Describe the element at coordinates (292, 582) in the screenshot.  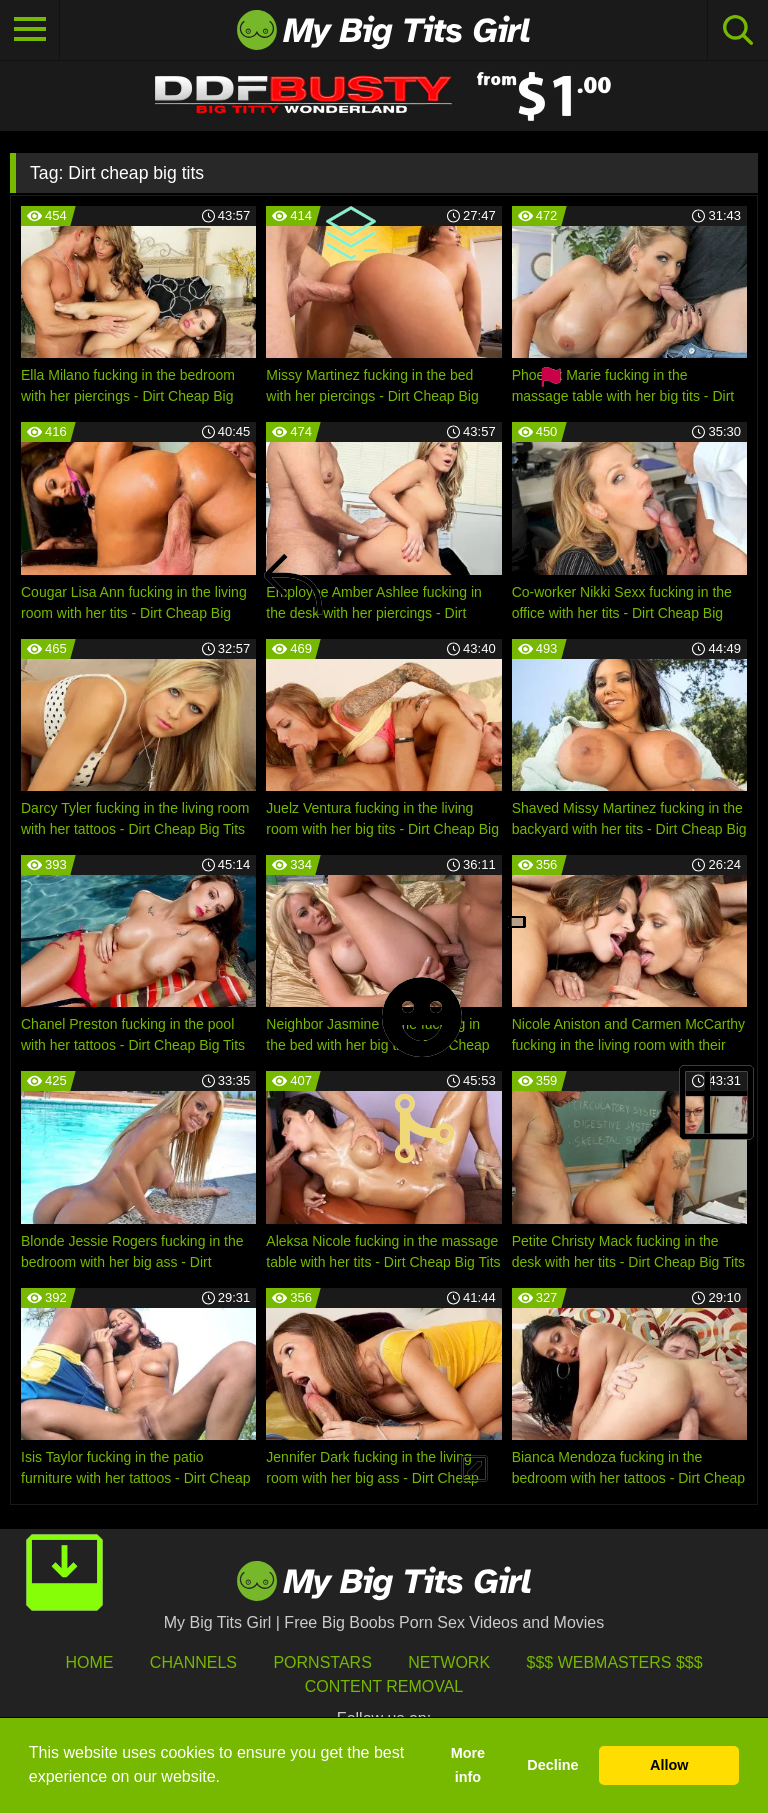
I see `reply to a message or comment` at that location.